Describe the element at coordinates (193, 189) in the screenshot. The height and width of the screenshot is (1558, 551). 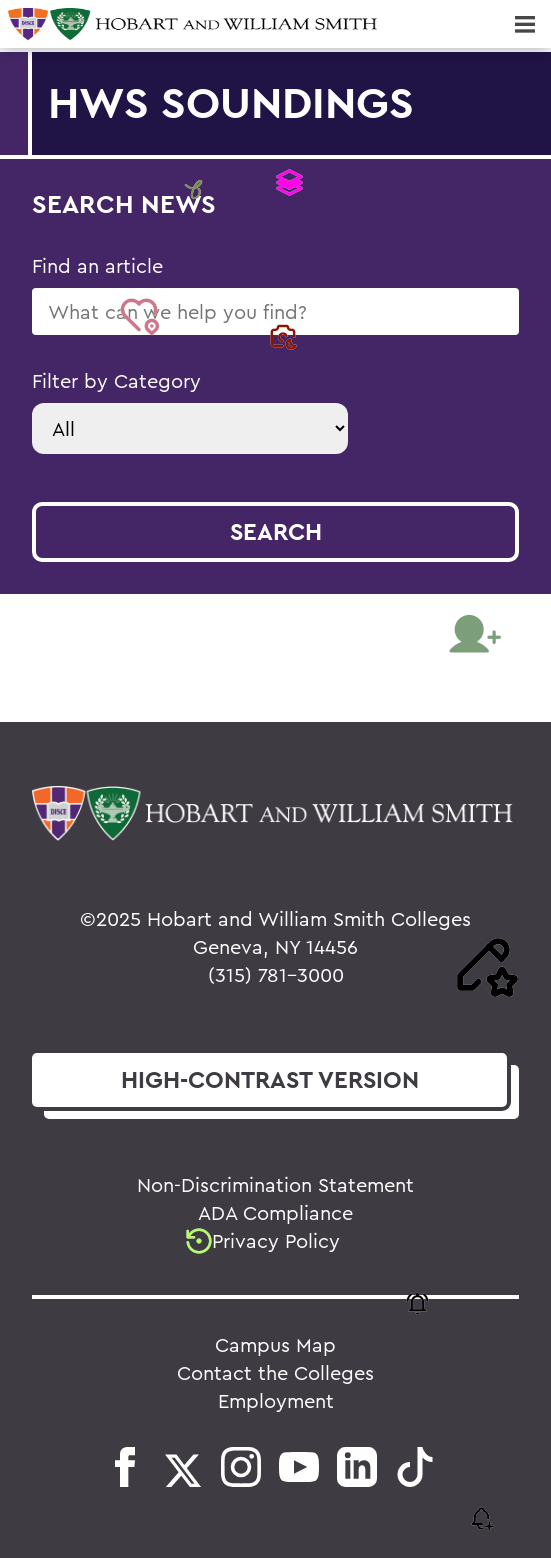
I see `open the Bunpo Japanese learning app` at that location.